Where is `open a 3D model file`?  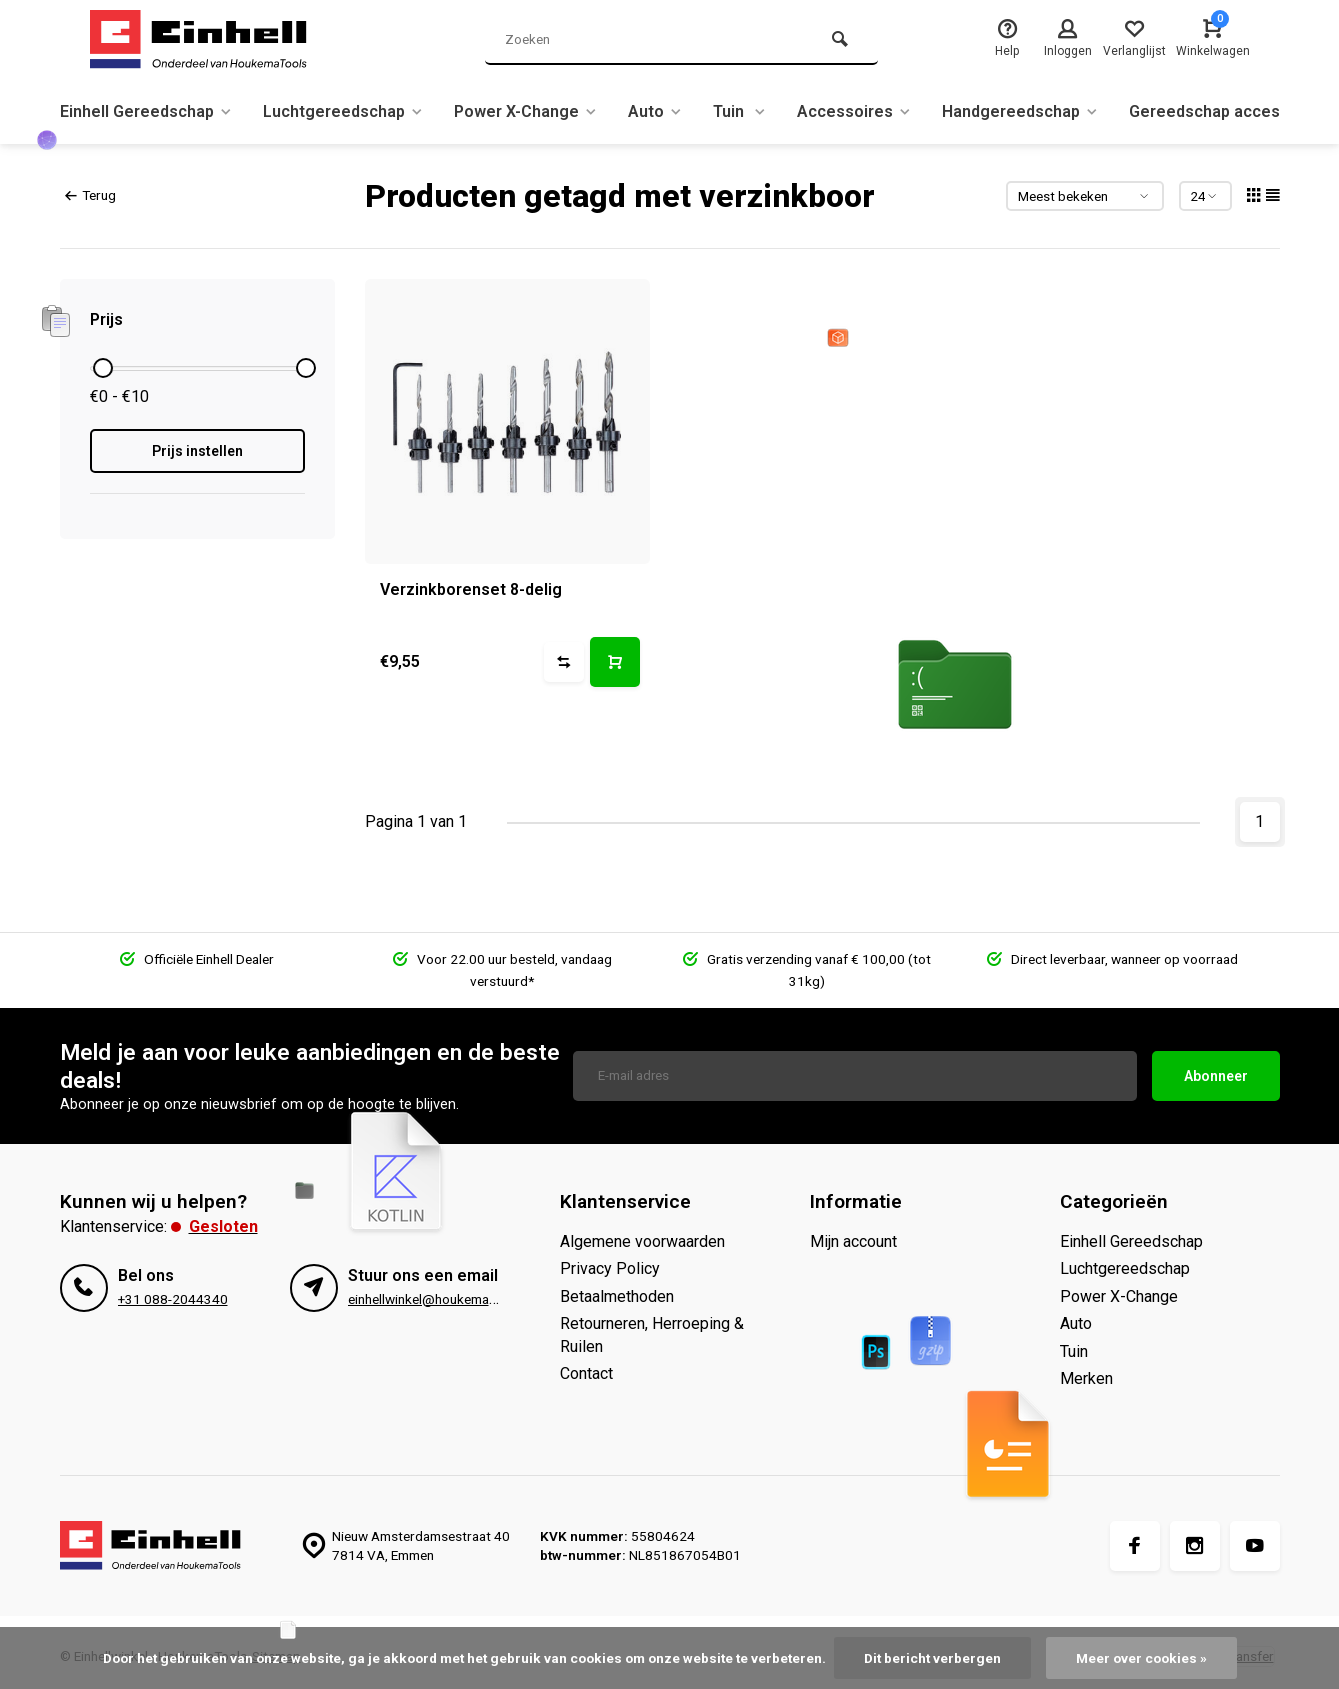
open a 3D model file is located at coordinates (838, 337).